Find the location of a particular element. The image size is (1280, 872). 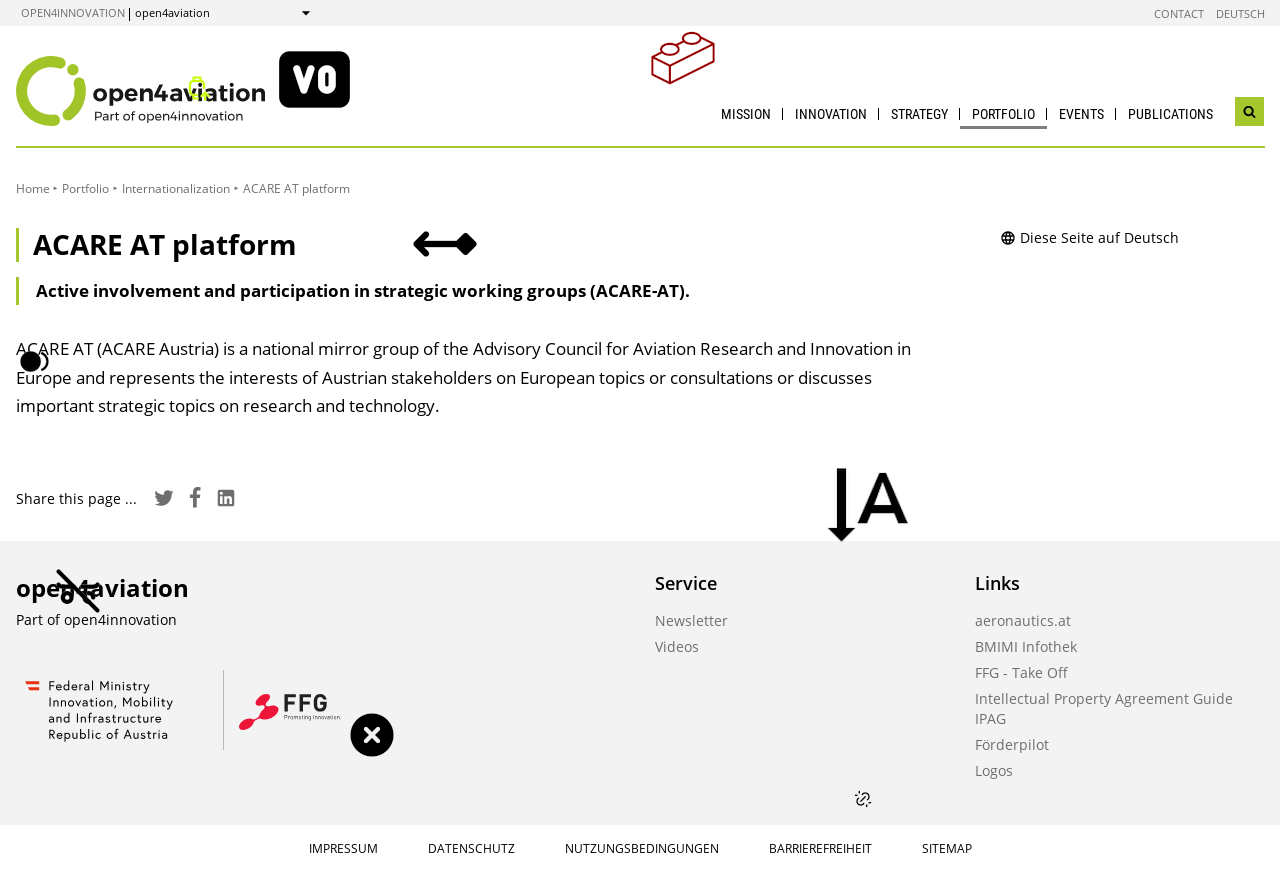

skateboarding not allowed in this area is located at coordinates (78, 591).